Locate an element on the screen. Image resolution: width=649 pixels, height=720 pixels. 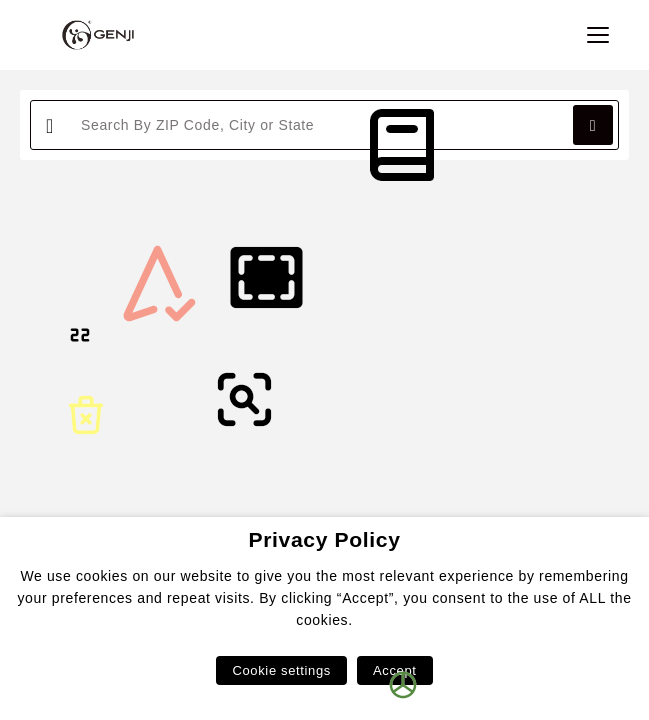
mercedes-benz brand logo is located at coordinates (403, 685).